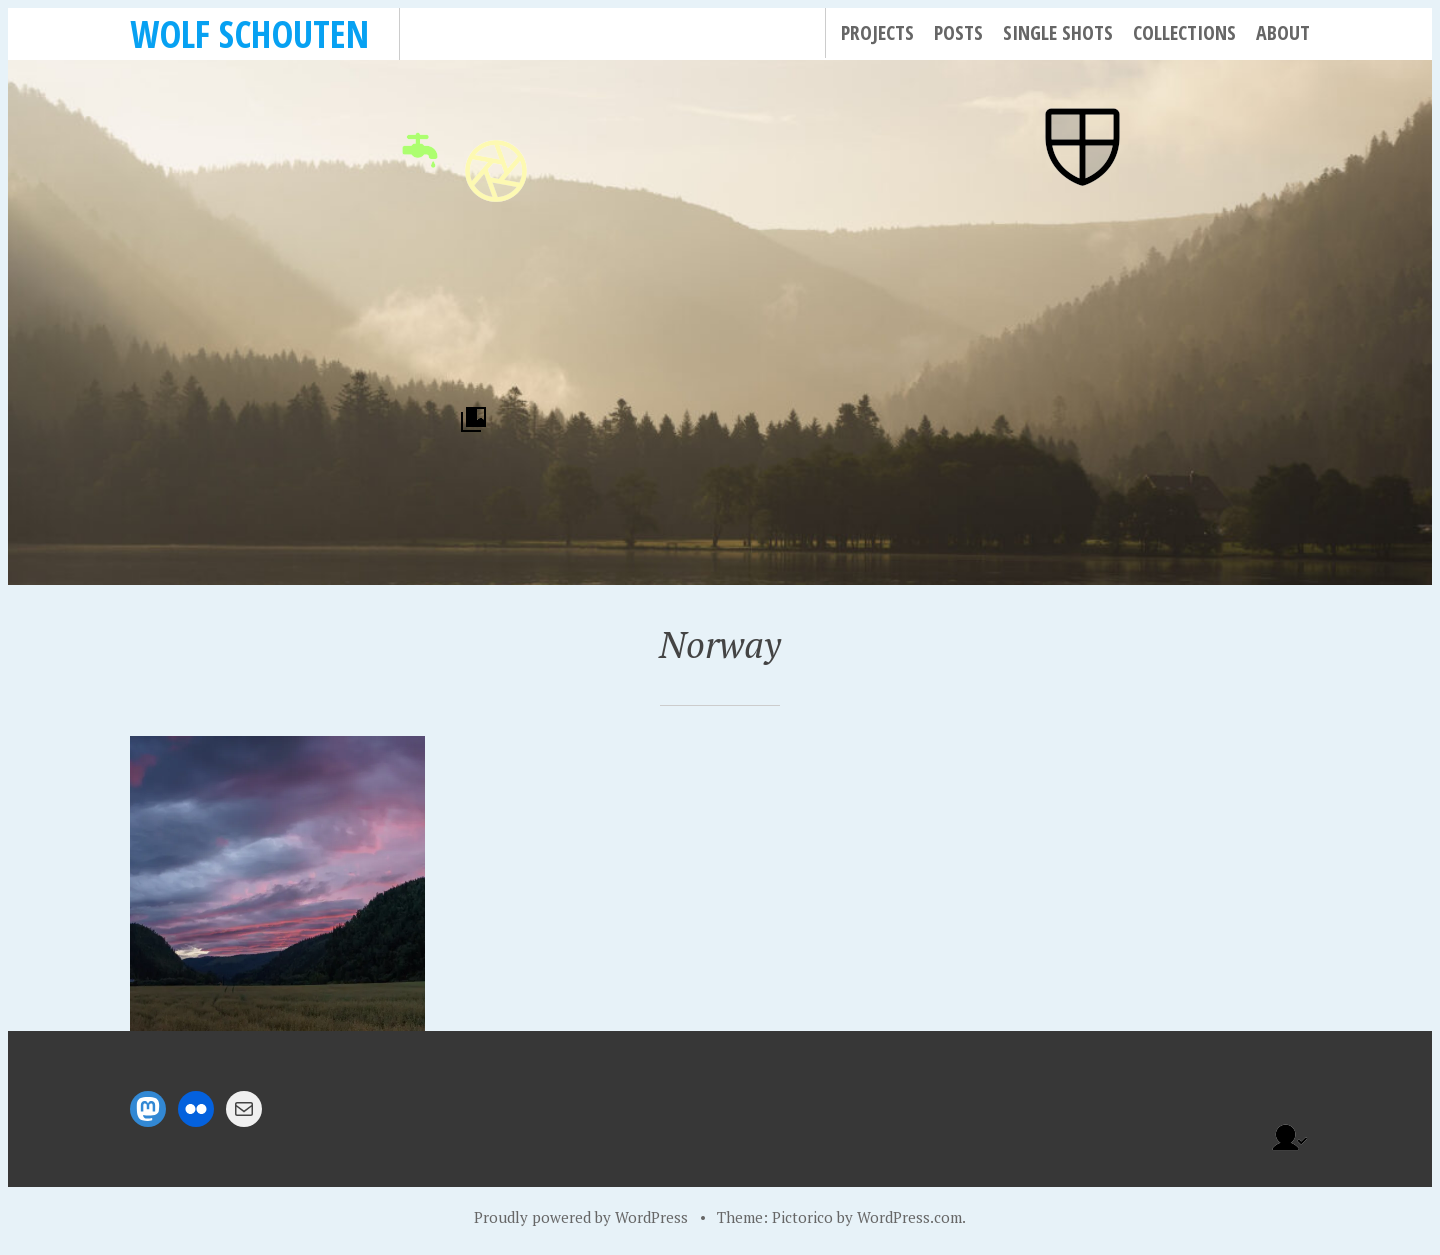 This screenshot has width=1440, height=1255. I want to click on access water or plumbing settings, so click(420, 148).